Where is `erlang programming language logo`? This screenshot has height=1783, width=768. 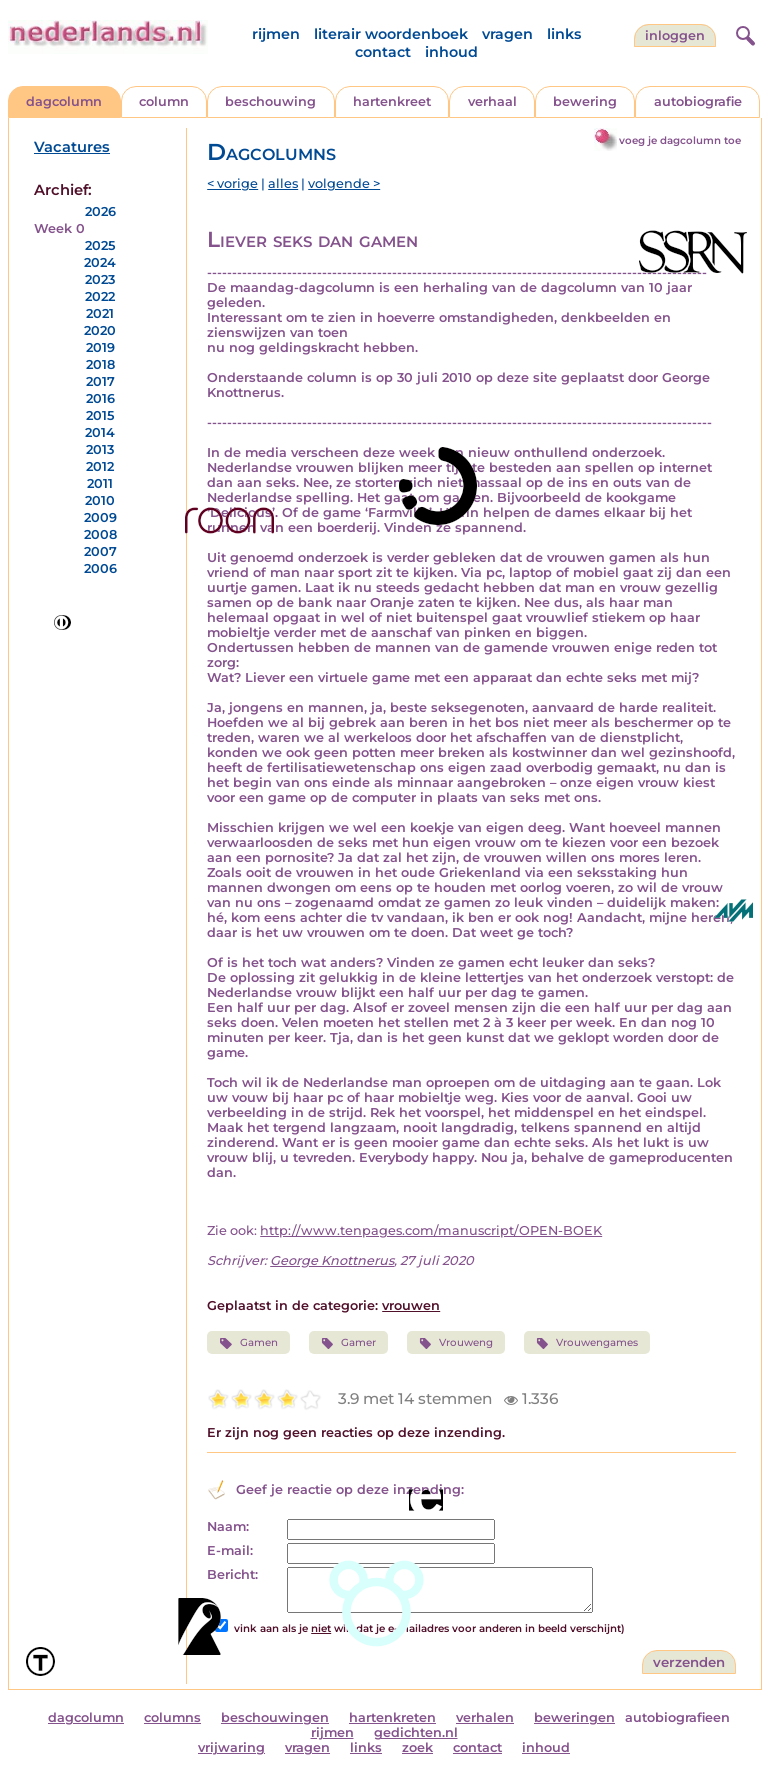
erlang programming language logo is located at coordinates (426, 1500).